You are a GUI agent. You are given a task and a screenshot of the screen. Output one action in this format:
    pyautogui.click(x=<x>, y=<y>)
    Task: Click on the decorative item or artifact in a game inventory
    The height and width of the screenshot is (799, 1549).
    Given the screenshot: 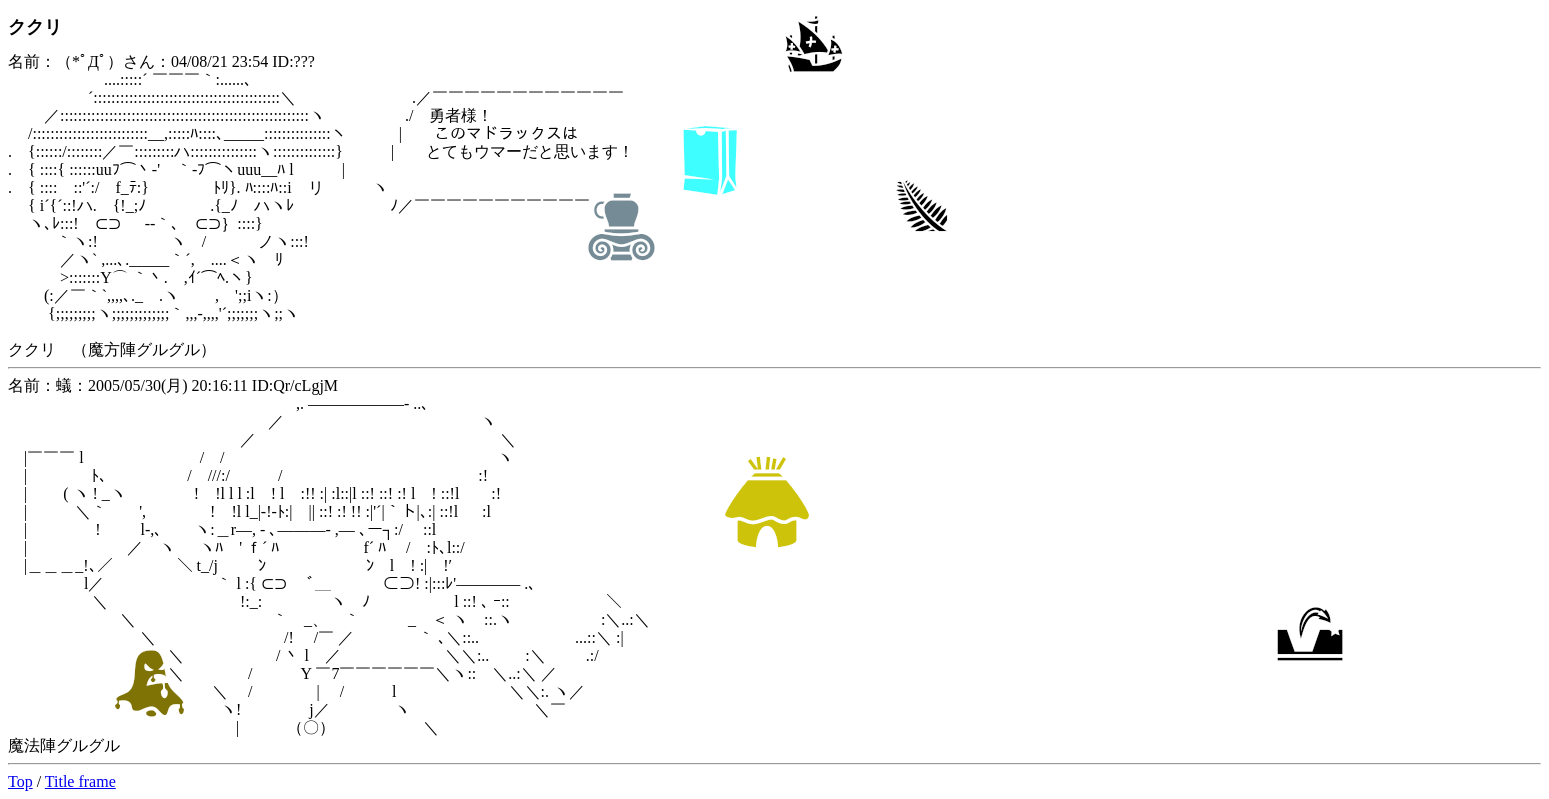 What is the action you would take?
    pyautogui.click(x=621, y=226)
    